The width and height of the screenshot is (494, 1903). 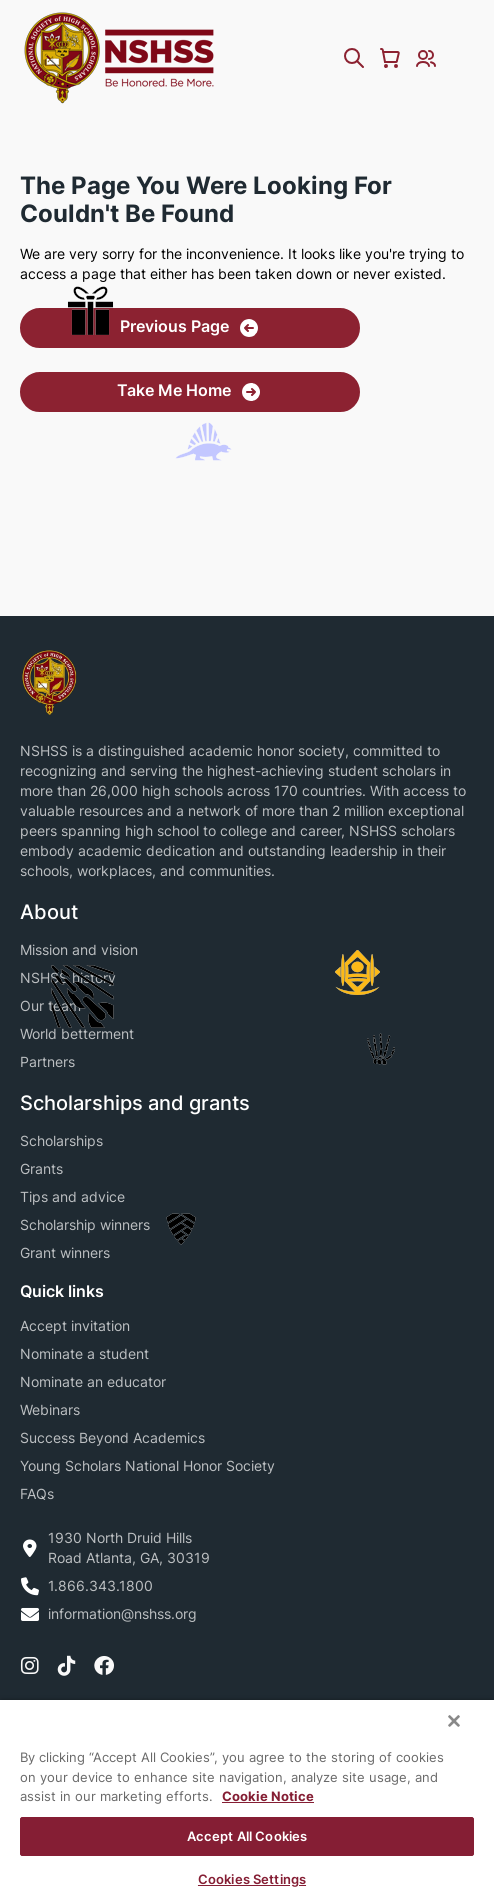 I want to click on represents the andromeda galaxy or cosmic chain element, so click(x=82, y=996).